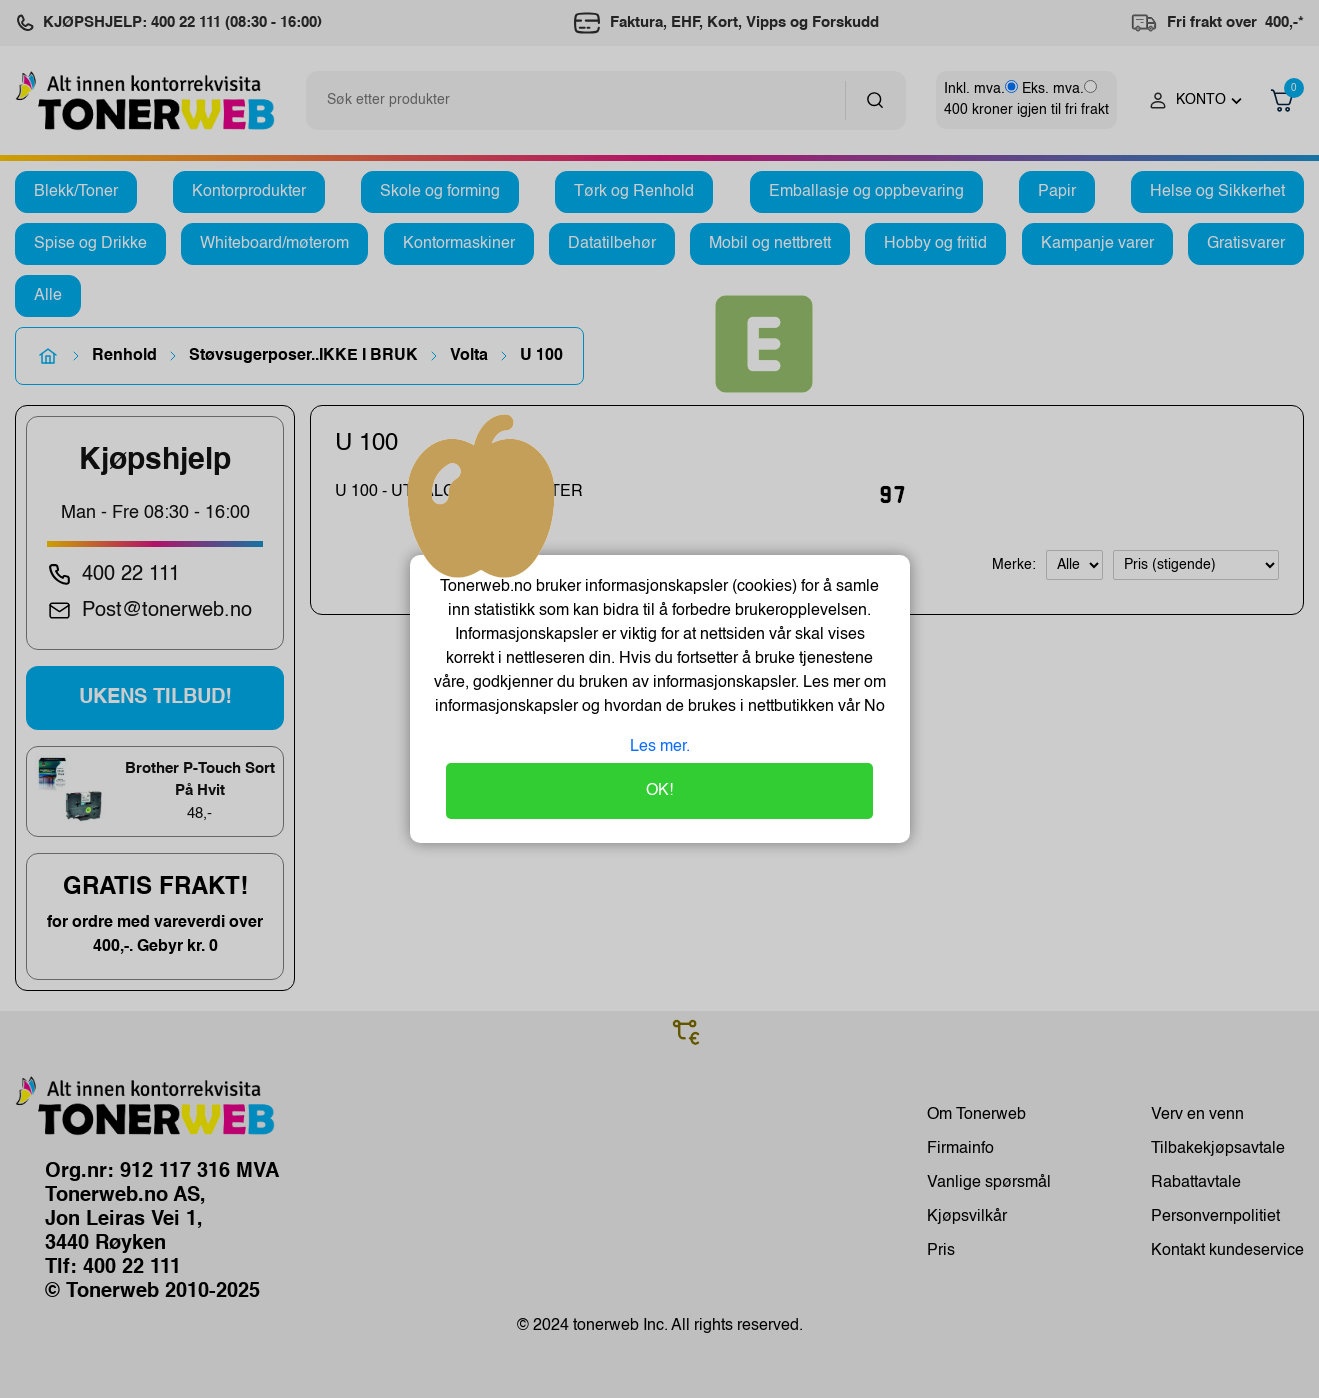  Describe the element at coordinates (892, 494) in the screenshot. I see `displays the number 97 as a badge or counter` at that location.